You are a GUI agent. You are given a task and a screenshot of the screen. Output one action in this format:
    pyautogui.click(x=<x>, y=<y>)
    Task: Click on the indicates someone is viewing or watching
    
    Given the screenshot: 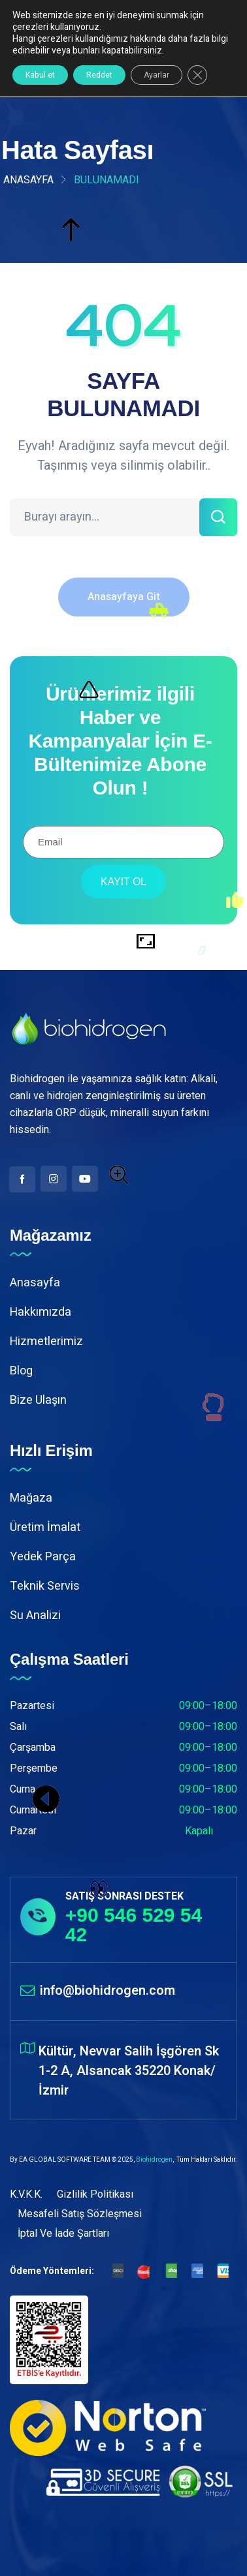 What is the action you would take?
    pyautogui.click(x=99, y=1888)
    